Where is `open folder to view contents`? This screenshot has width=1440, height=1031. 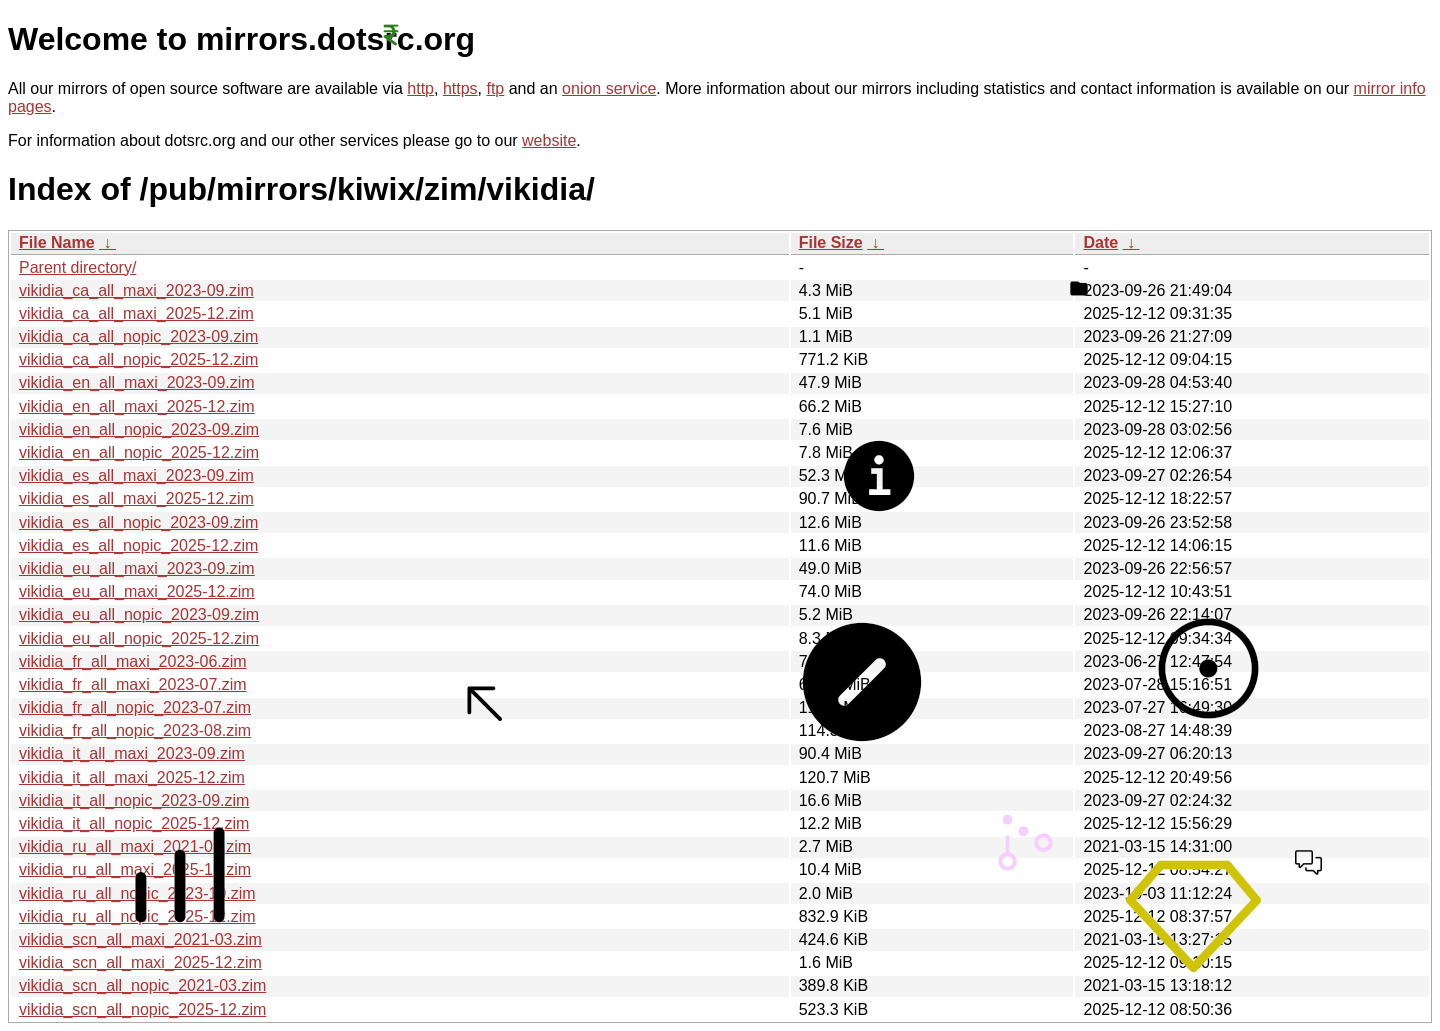 open folder to view contents is located at coordinates (1079, 289).